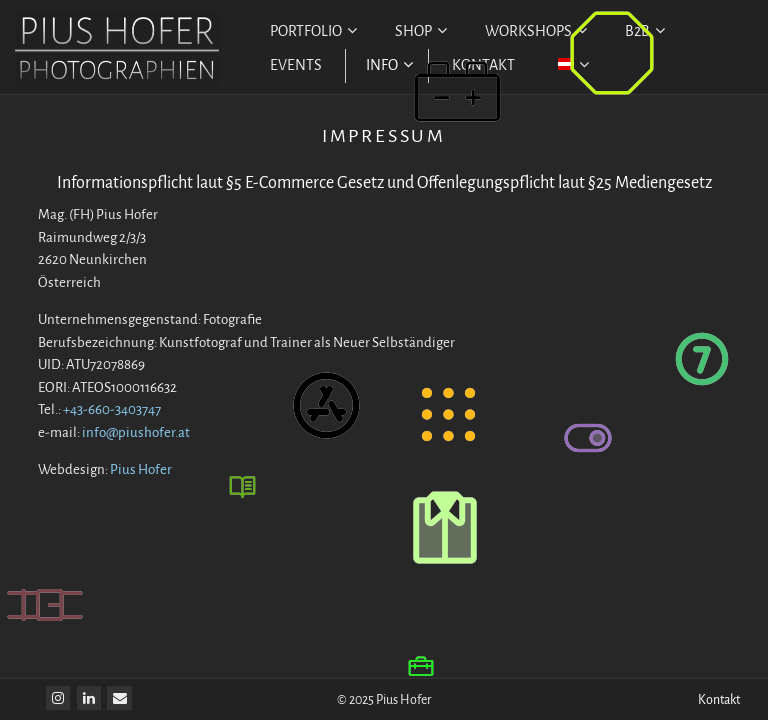  Describe the element at coordinates (242, 485) in the screenshot. I see `open reading mode or e-reader` at that location.